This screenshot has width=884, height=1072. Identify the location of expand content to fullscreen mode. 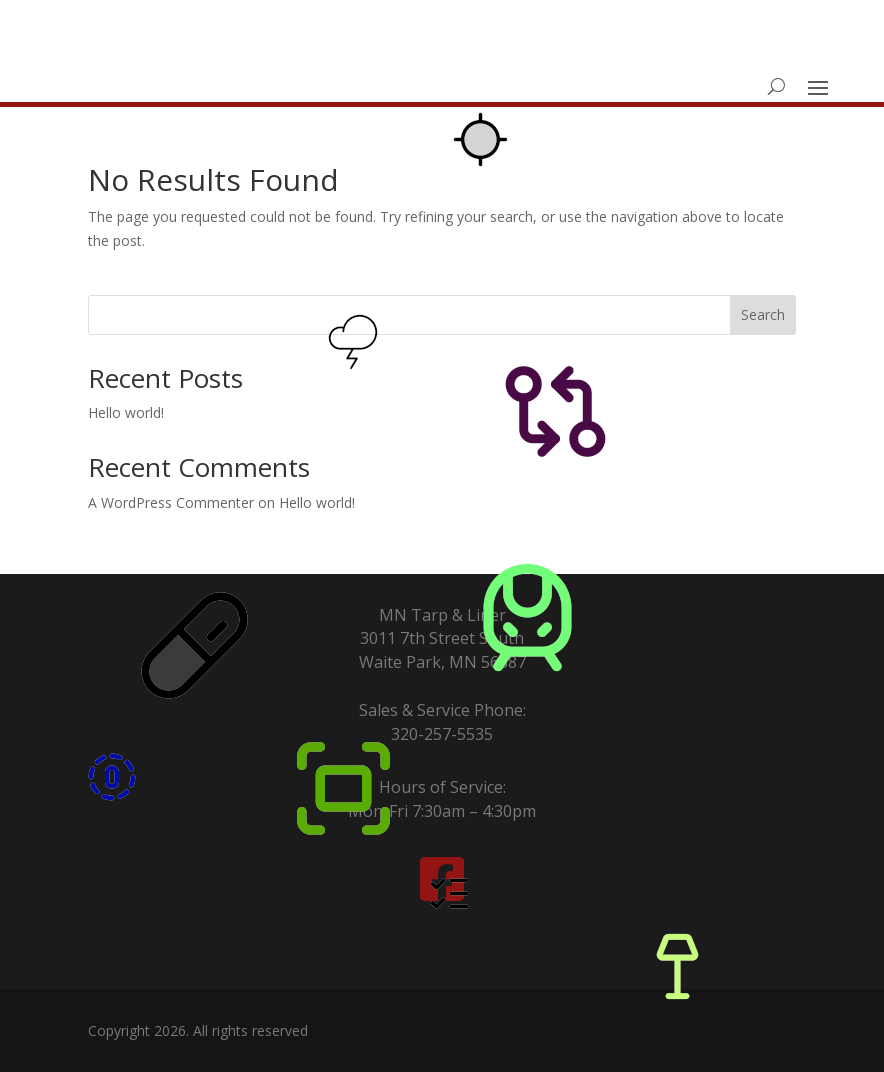
(343, 788).